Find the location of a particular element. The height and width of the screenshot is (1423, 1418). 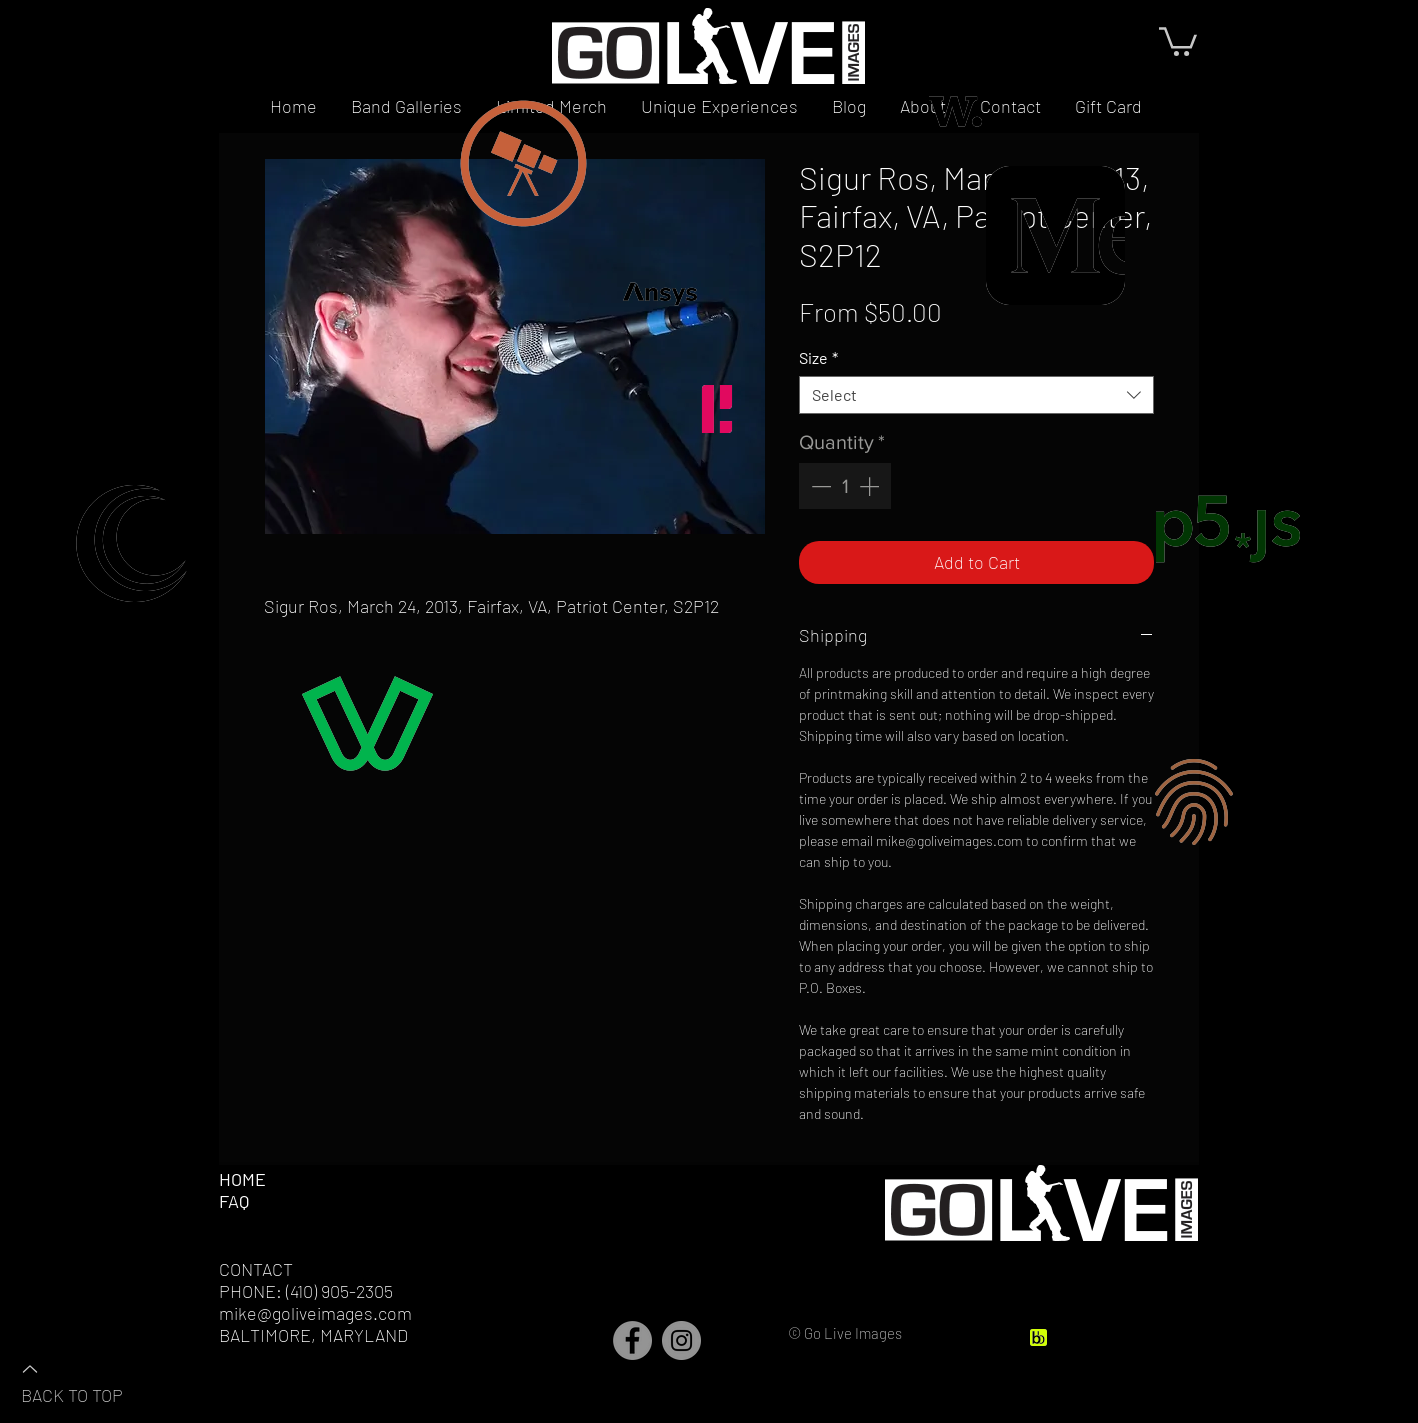

open the bigbasket grocery delivery app is located at coordinates (1038, 1337).